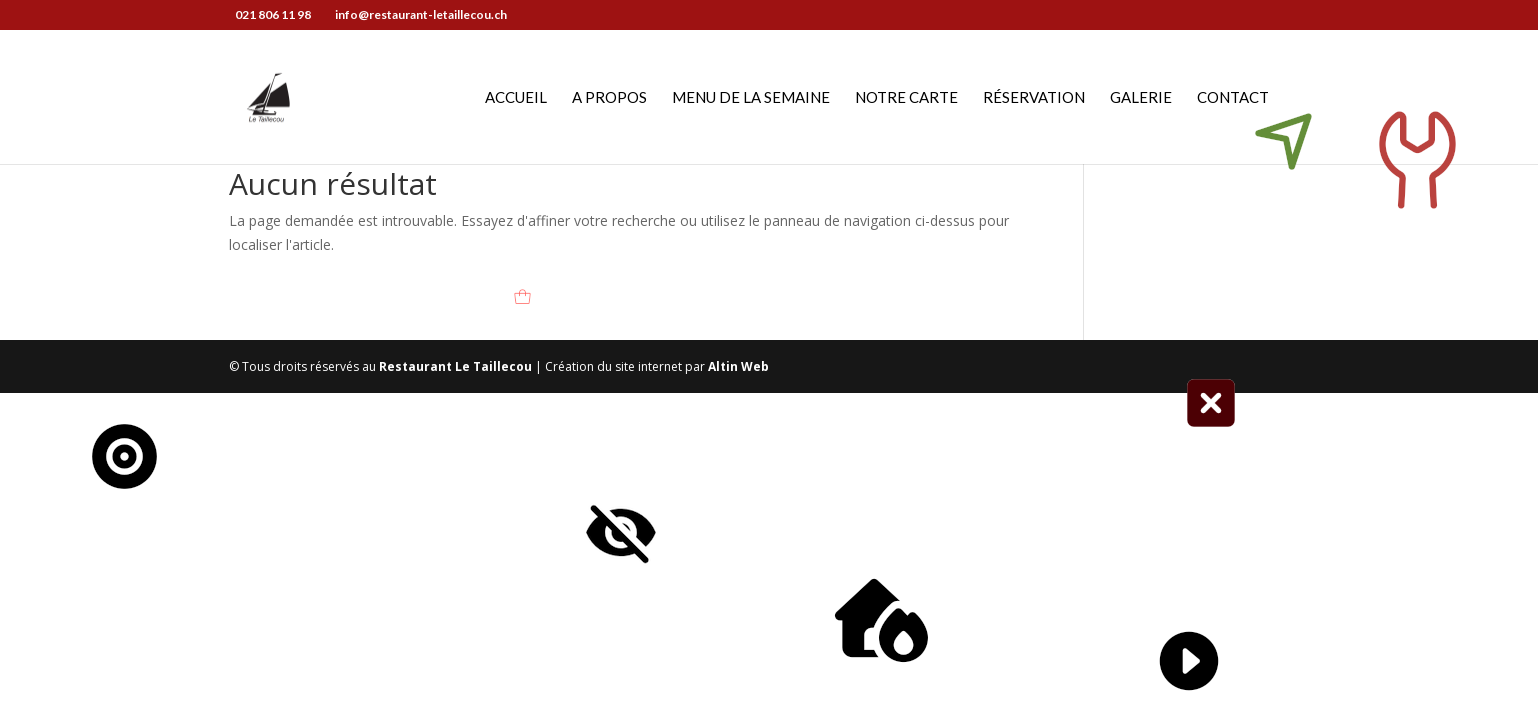 This screenshot has height=720, width=1538. Describe the element at coordinates (1211, 403) in the screenshot. I see `close or dismiss a dialog box` at that location.